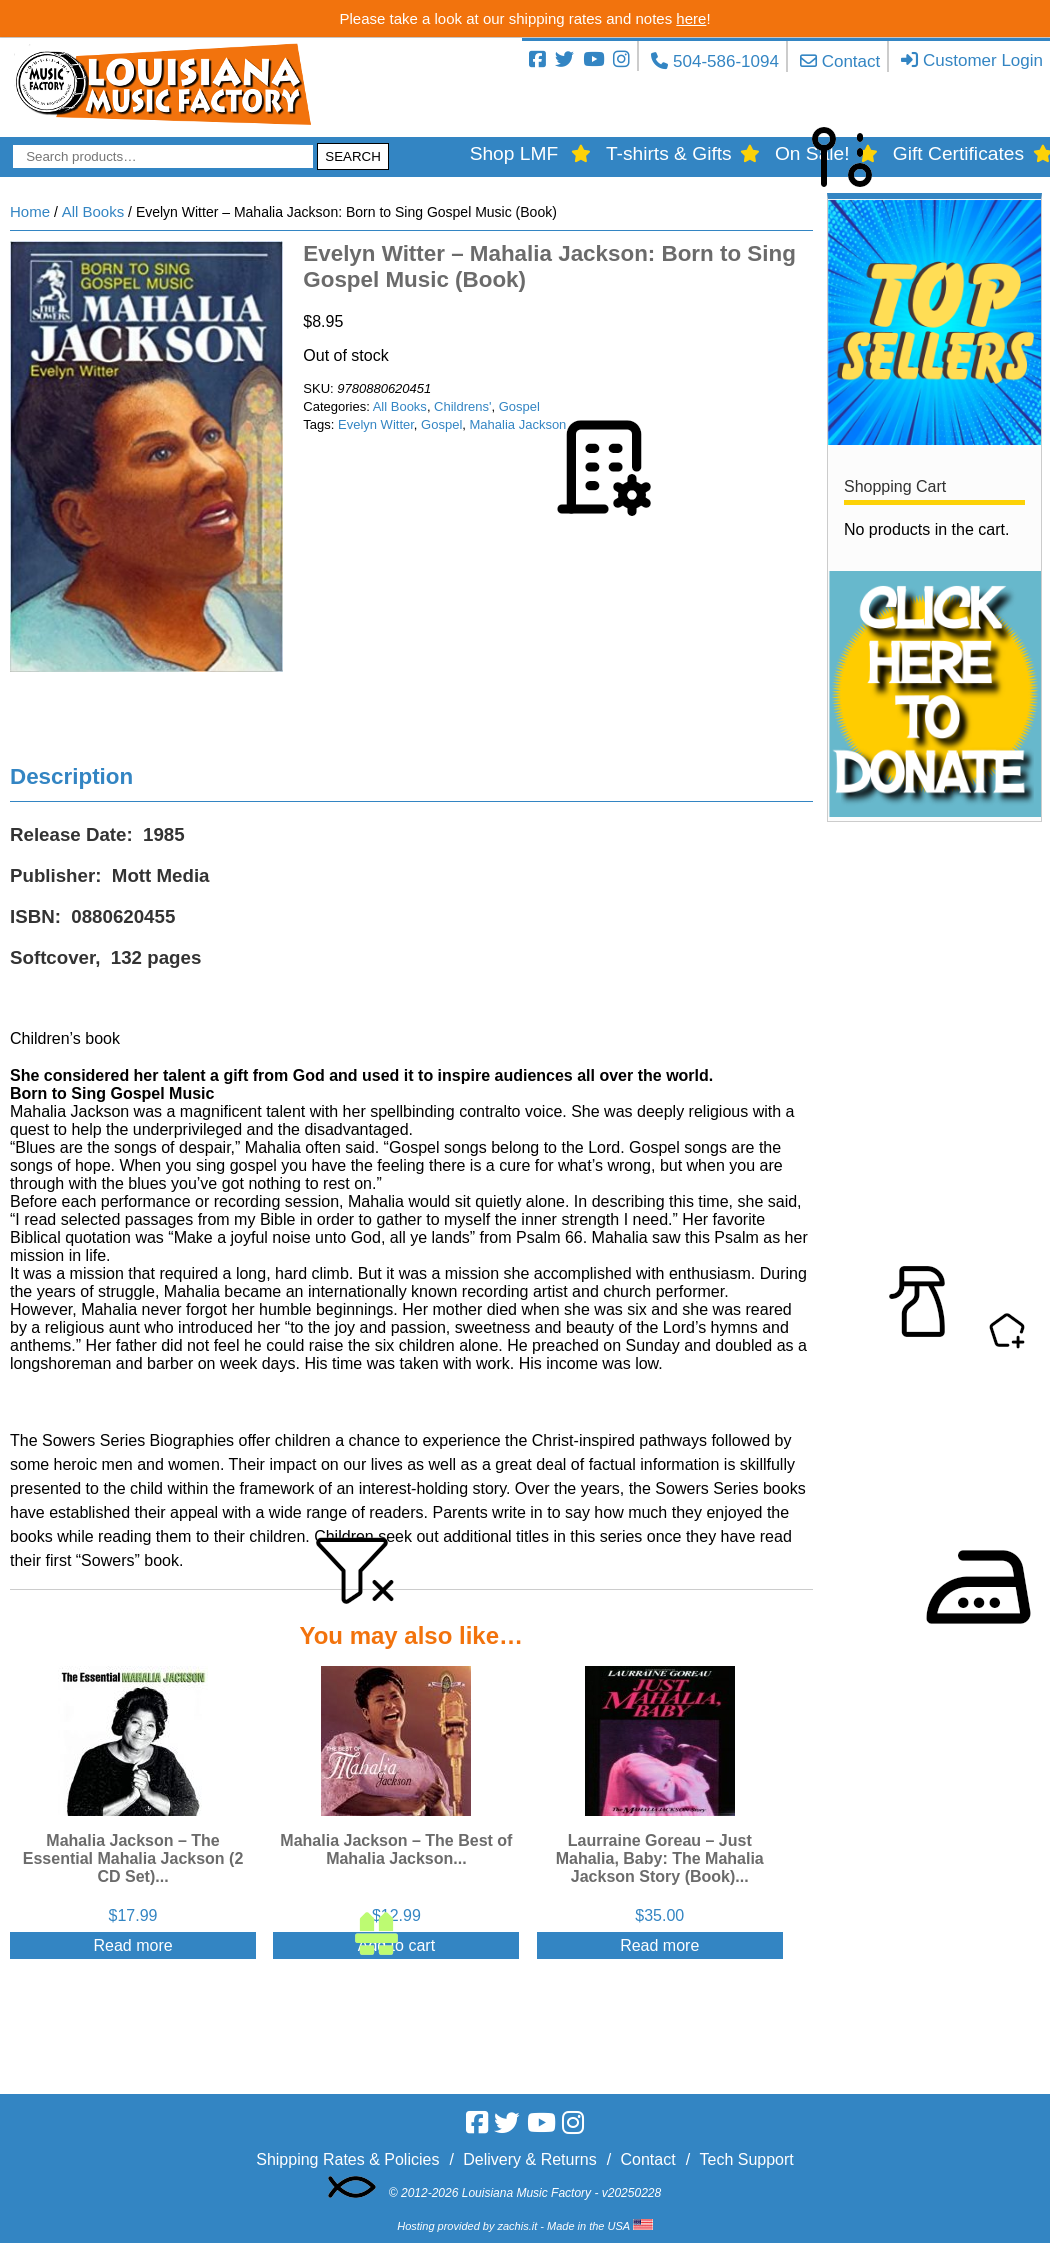 Image resolution: width=1050 pixels, height=2243 pixels. Describe the element at coordinates (604, 467) in the screenshot. I see `access building or facility settings` at that location.